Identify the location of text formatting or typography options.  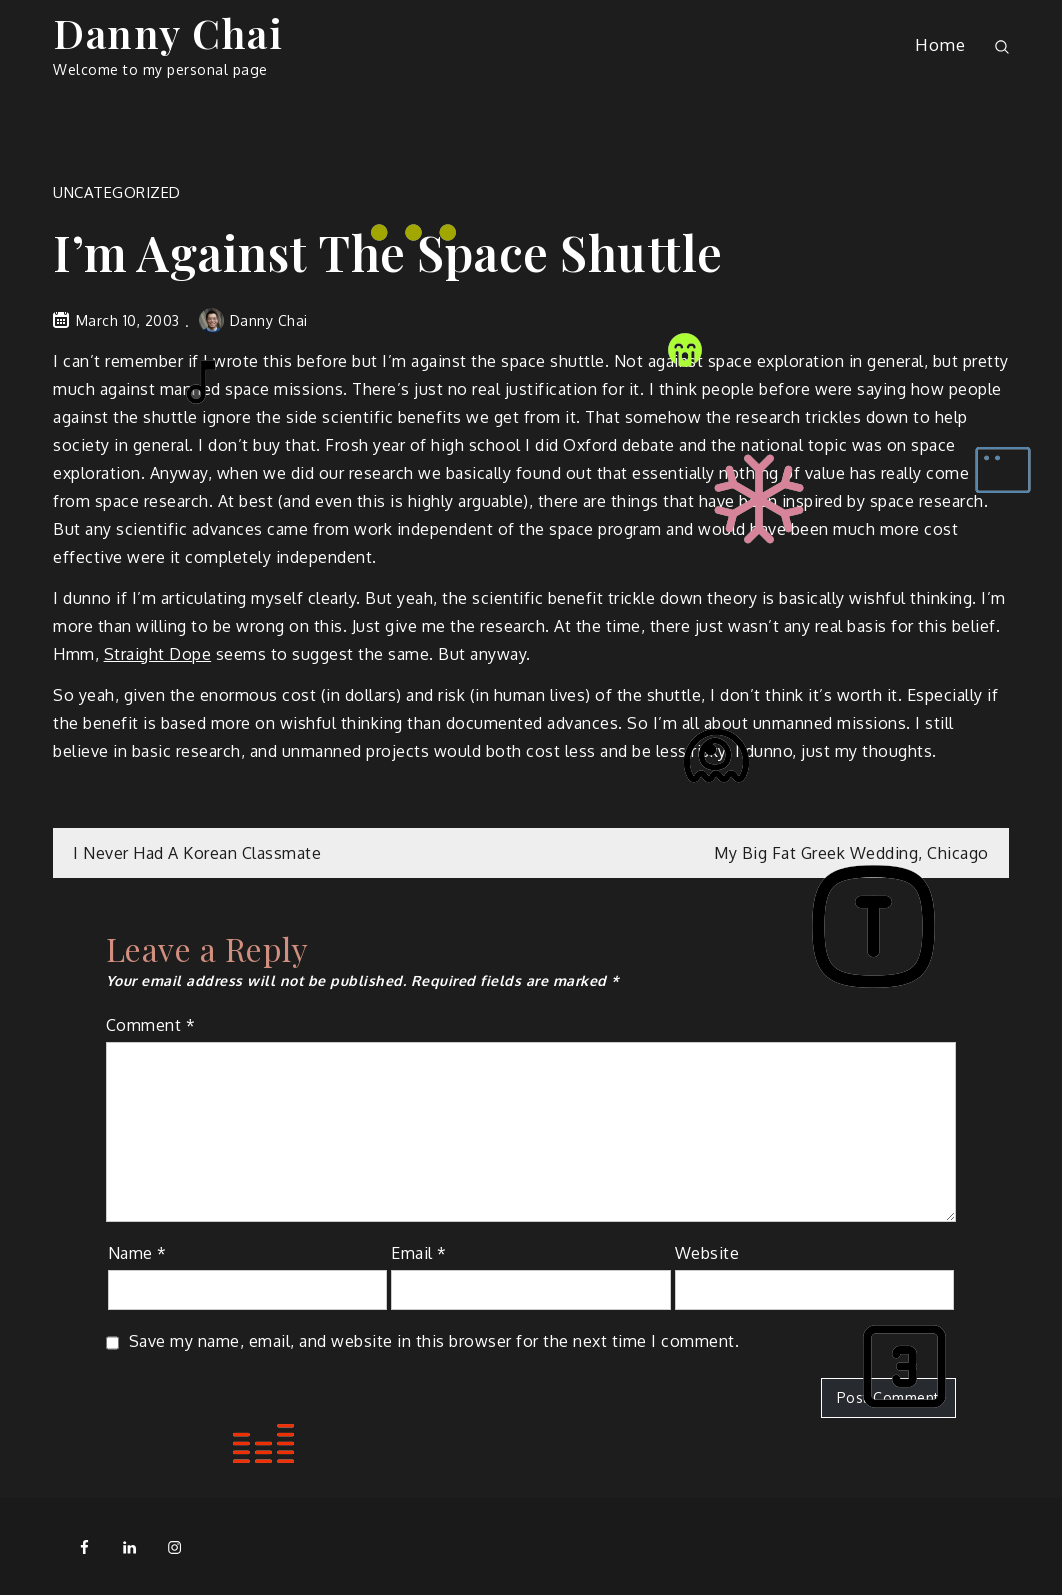
(873, 926).